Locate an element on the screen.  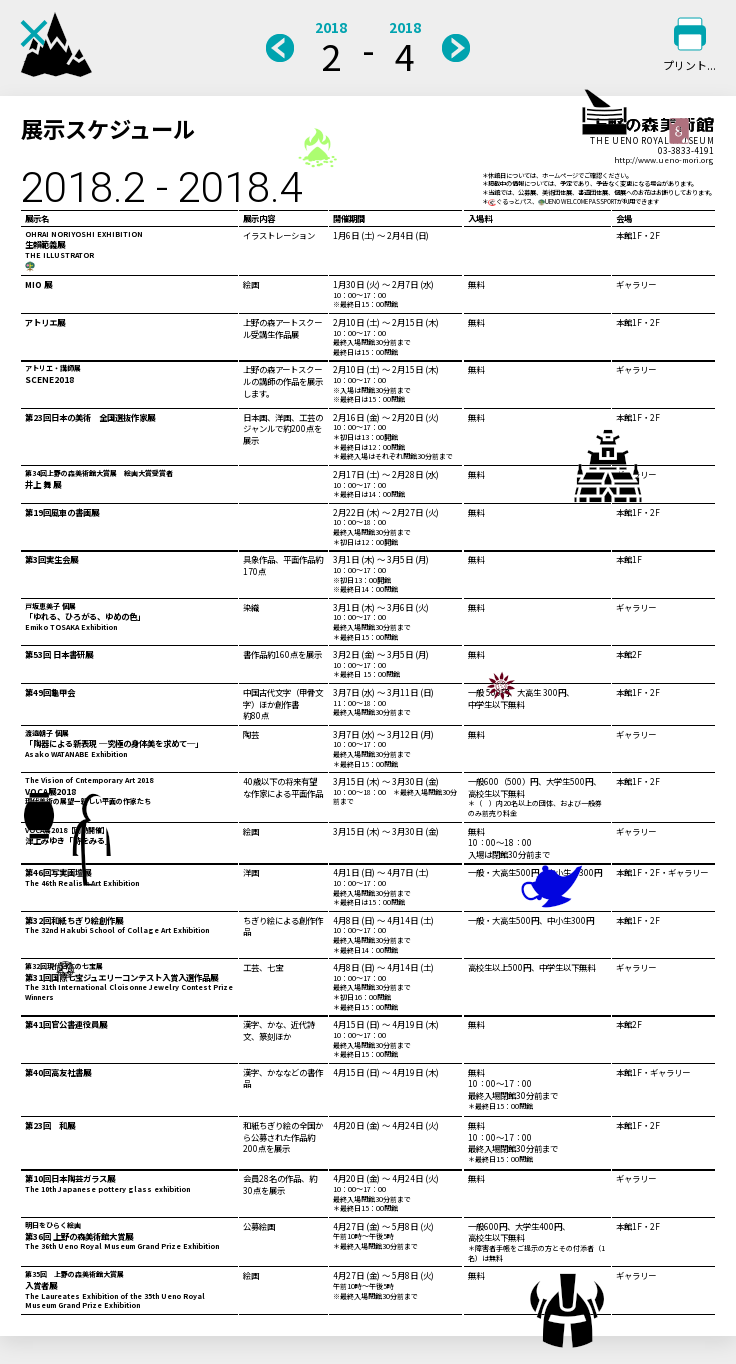
access boxing or fighting game mode is located at coordinates (604, 112).